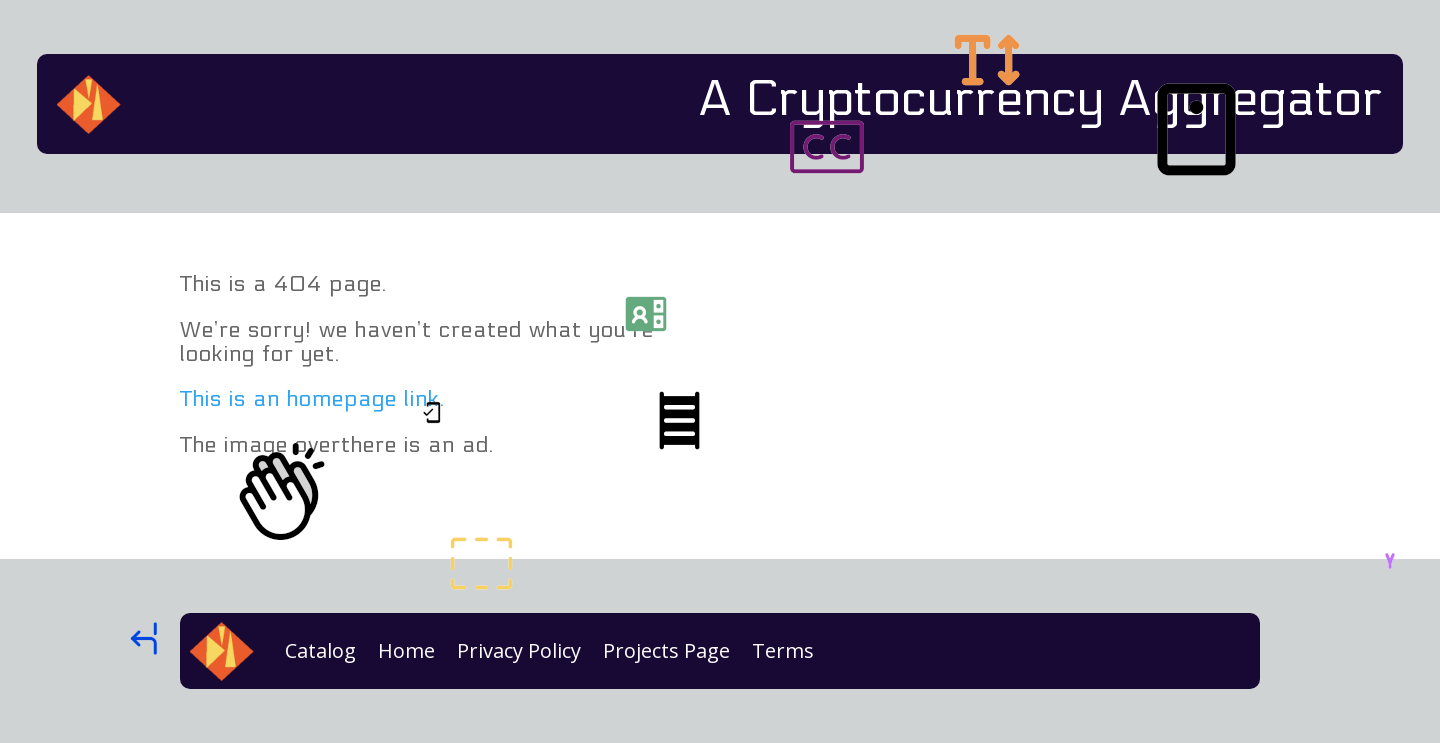  What do you see at coordinates (827, 147) in the screenshot?
I see `enable closed captions for video content` at bounding box center [827, 147].